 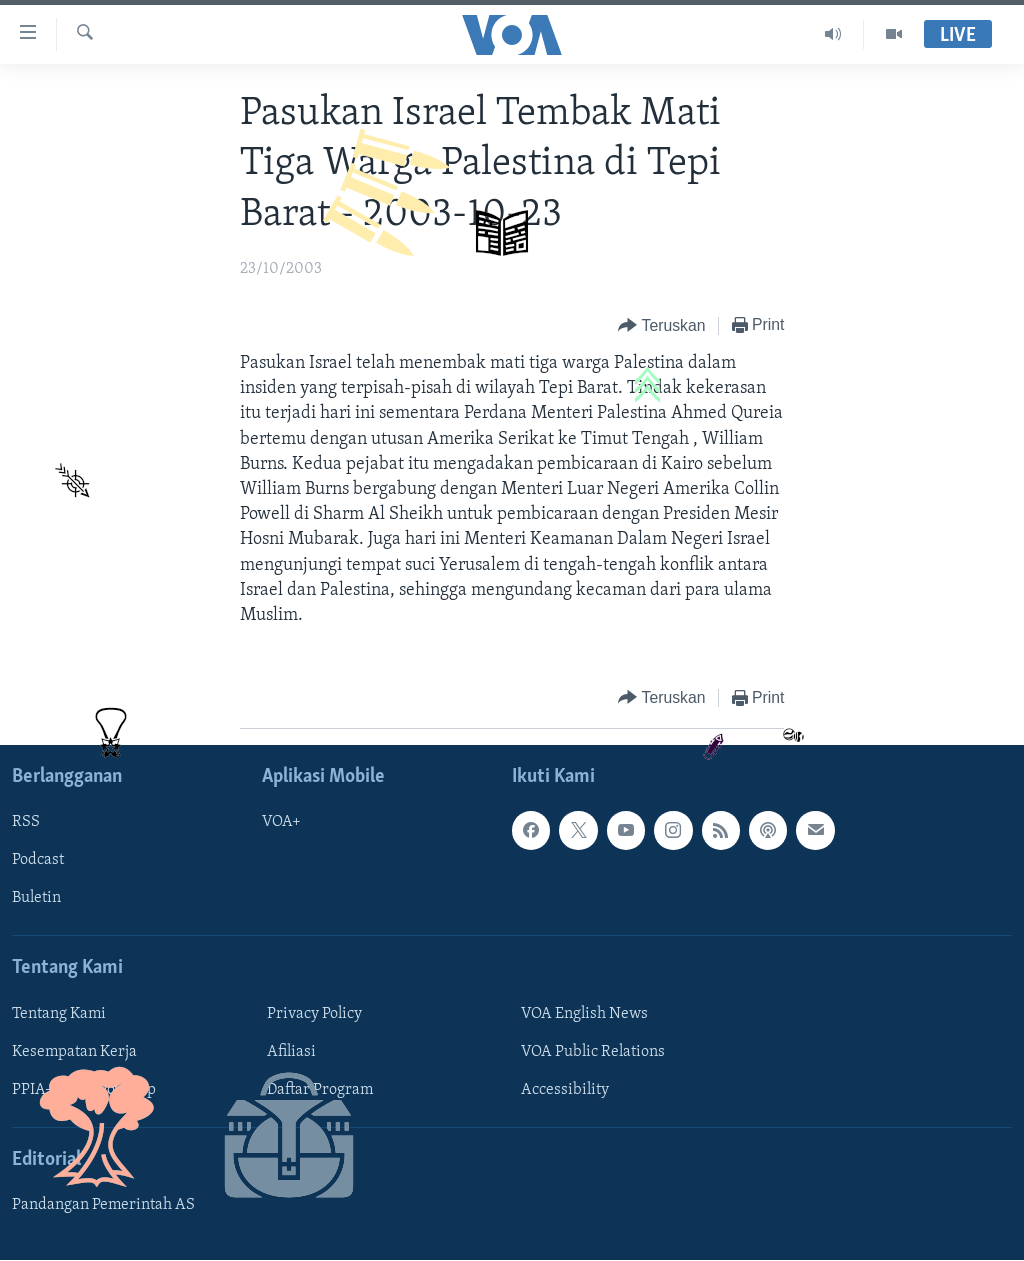 I want to click on represents nature or environmental features in a game, so click(x=96, y=1126).